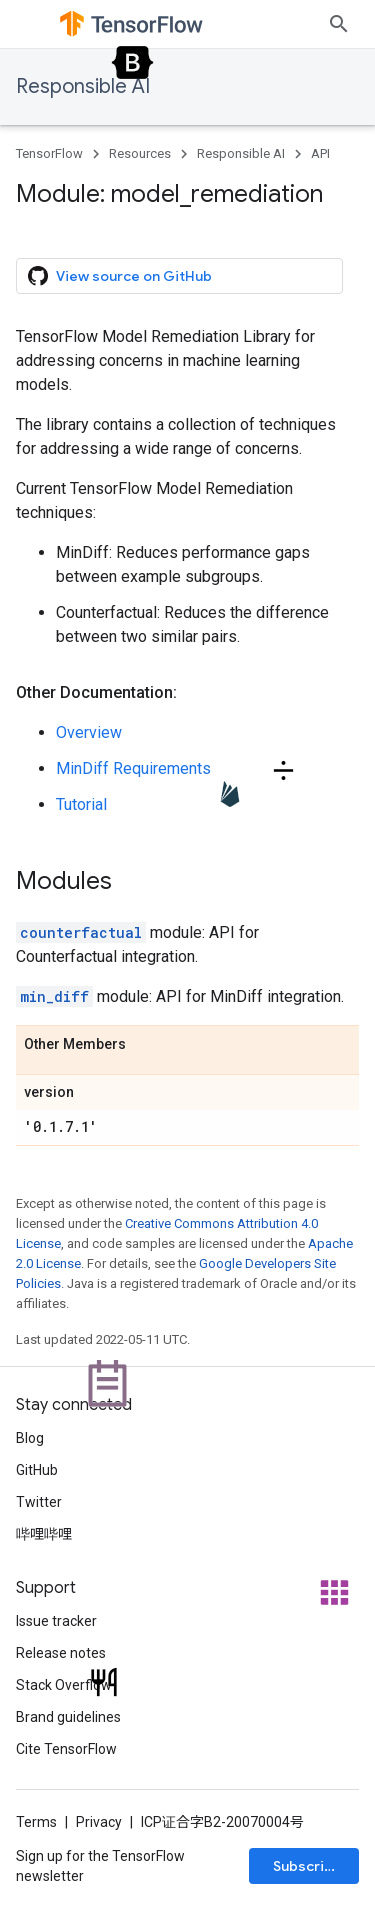 Image resolution: width=375 pixels, height=1926 pixels. I want to click on bootstrap framework logo, so click(132, 62).